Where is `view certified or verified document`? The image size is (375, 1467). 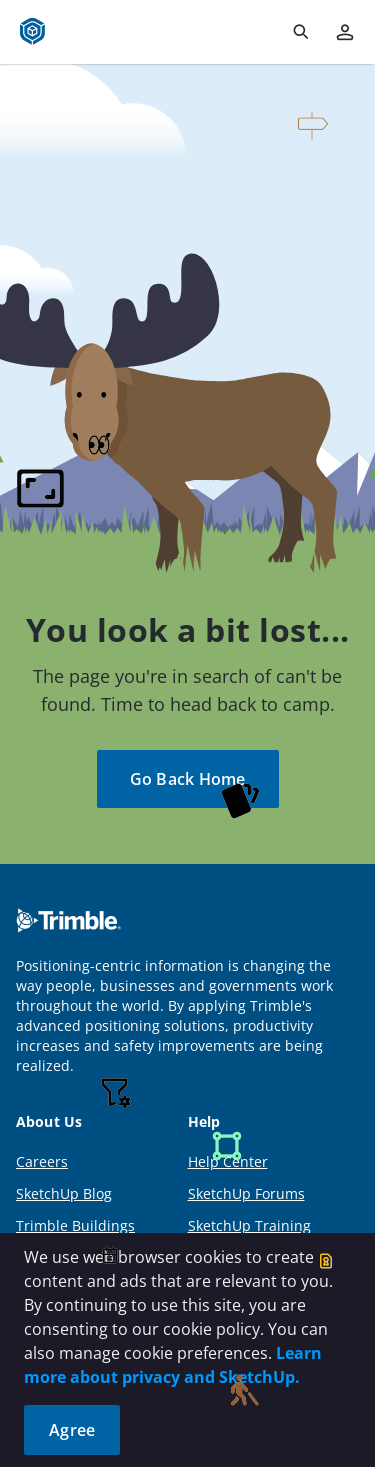 view certified or verified document is located at coordinates (326, 1261).